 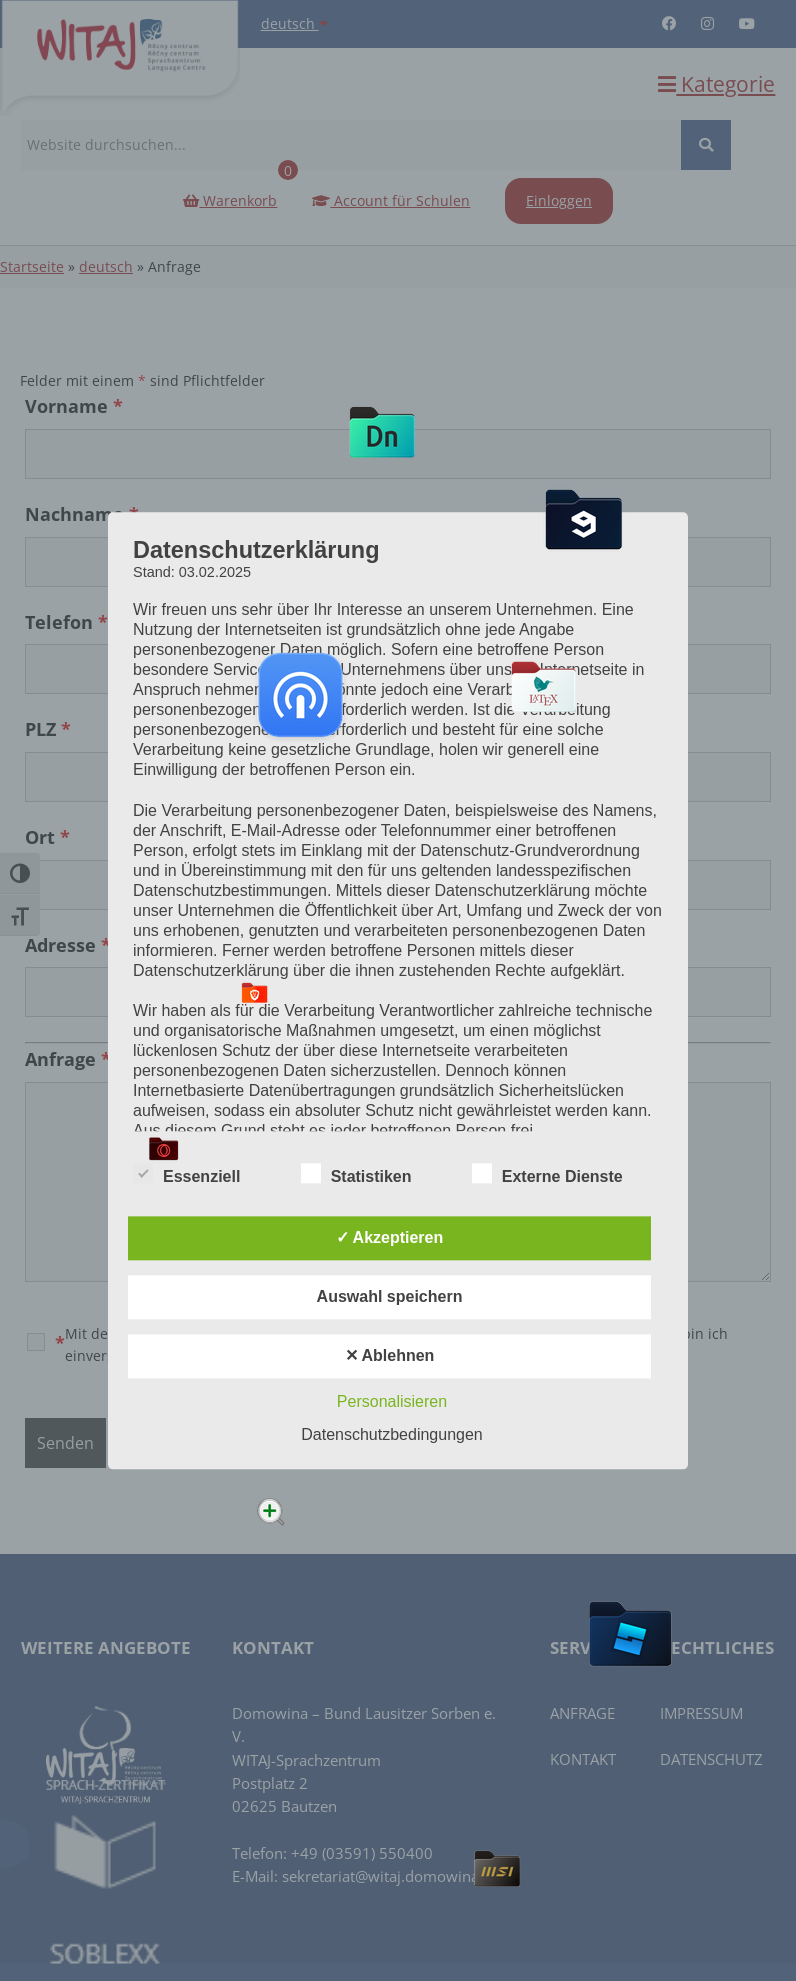 I want to click on open folder containing LaTeX documents, so click(x=543, y=688).